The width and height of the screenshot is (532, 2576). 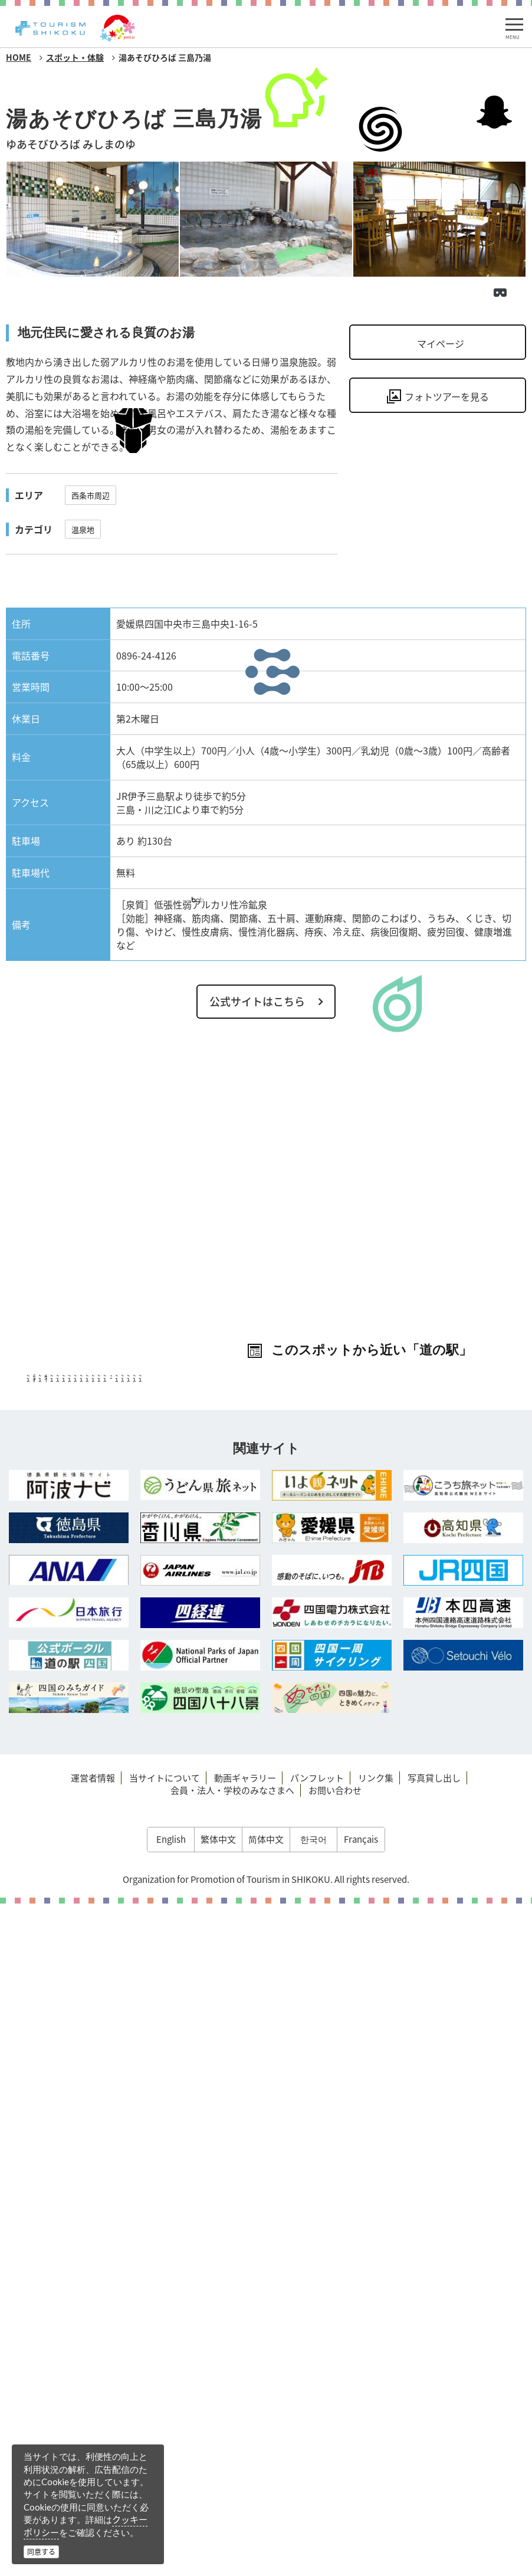 I want to click on Laravel Nova administration panel logo, so click(x=380, y=129).